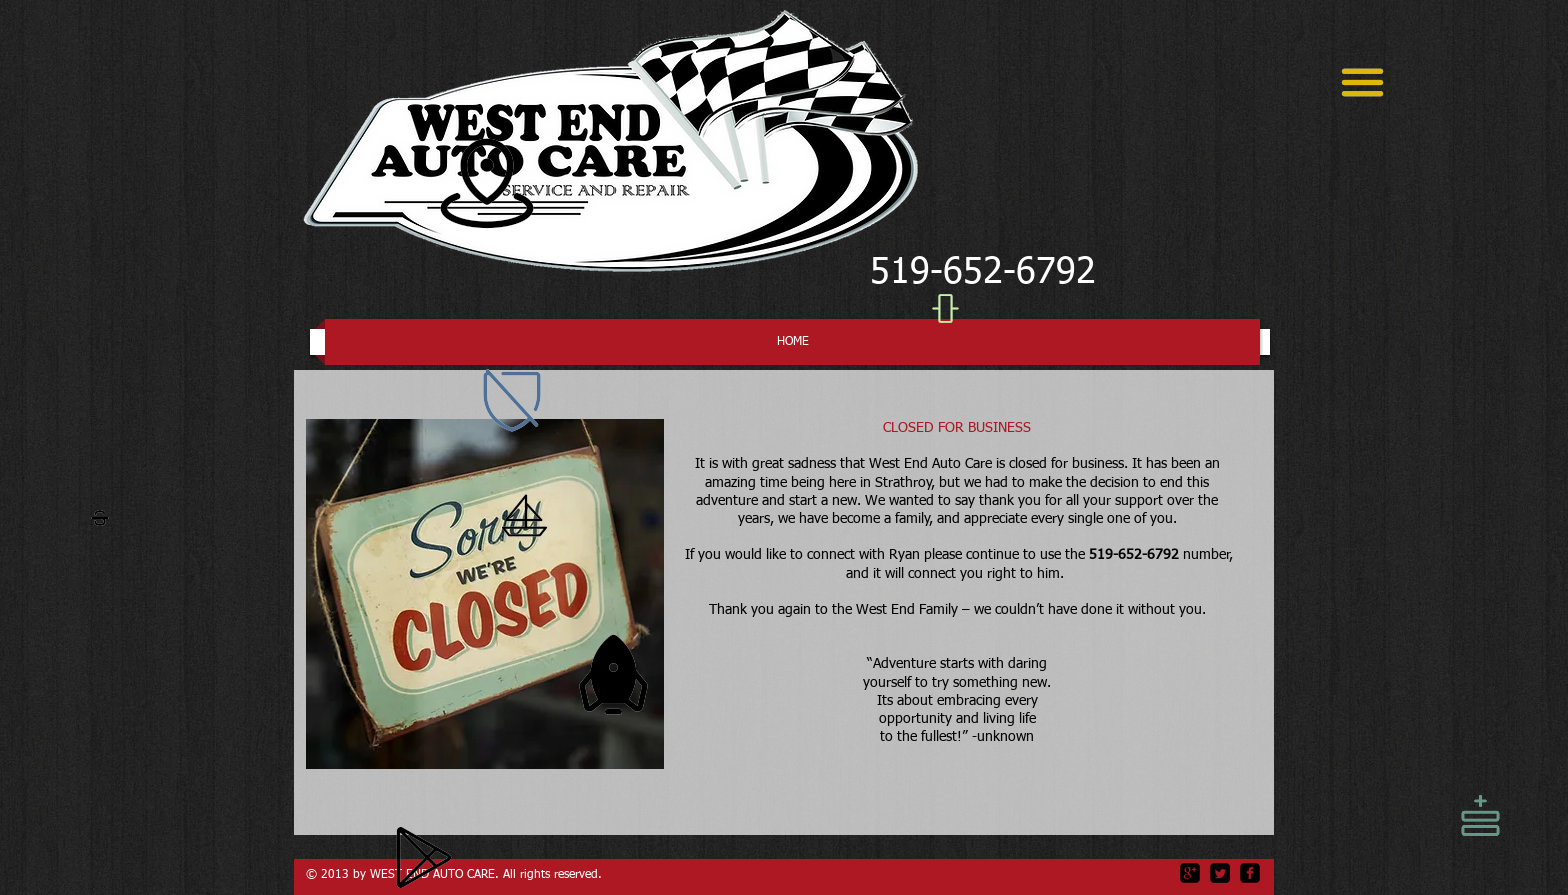  What do you see at coordinates (1362, 82) in the screenshot?
I see `open the navigation menu` at bounding box center [1362, 82].